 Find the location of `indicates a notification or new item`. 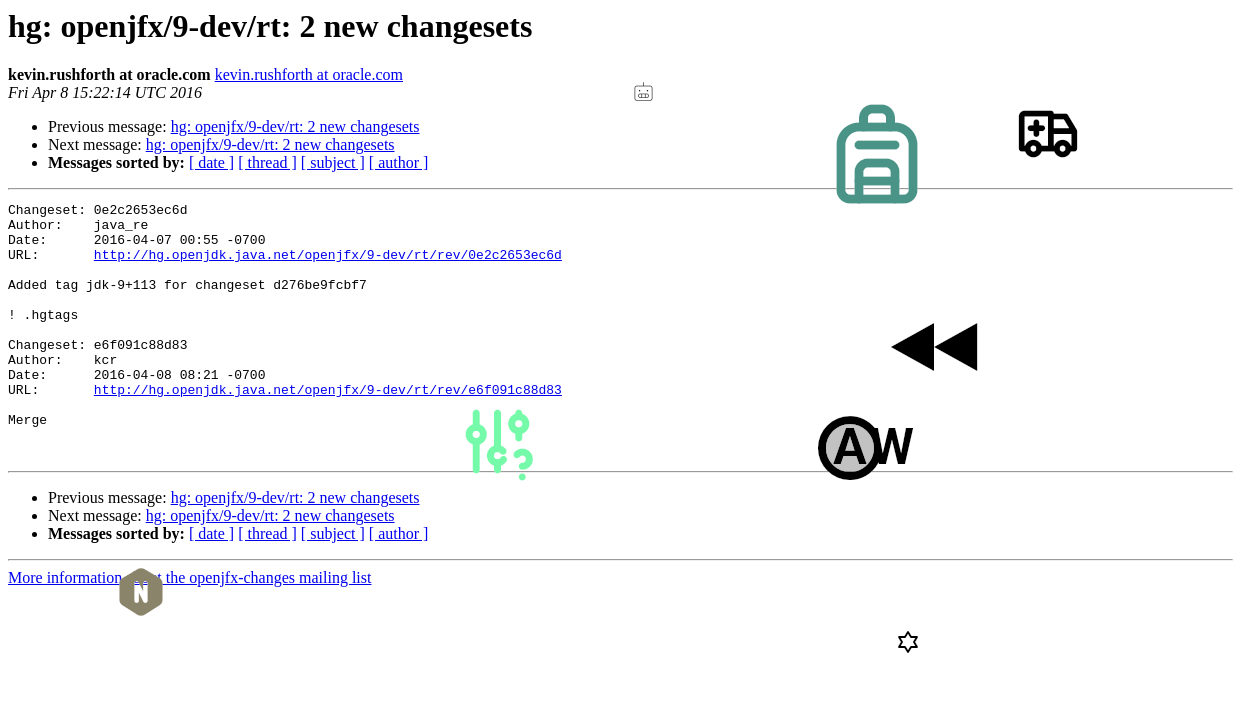

indicates a notification or new item is located at coordinates (141, 592).